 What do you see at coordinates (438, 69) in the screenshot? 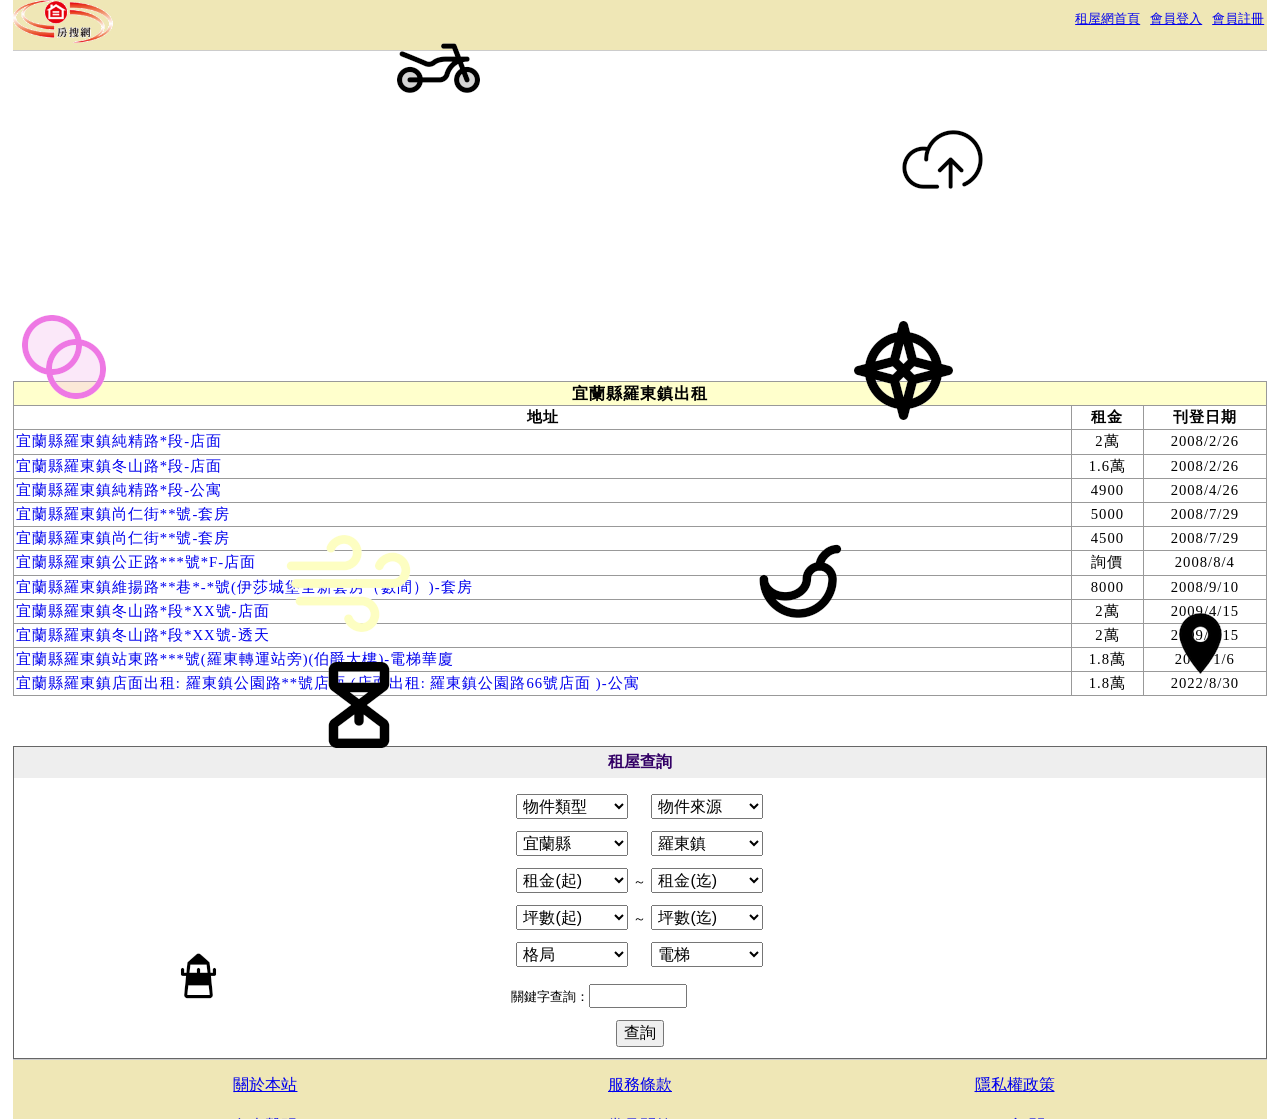
I see `select motorcycle as vehicle type` at bounding box center [438, 69].